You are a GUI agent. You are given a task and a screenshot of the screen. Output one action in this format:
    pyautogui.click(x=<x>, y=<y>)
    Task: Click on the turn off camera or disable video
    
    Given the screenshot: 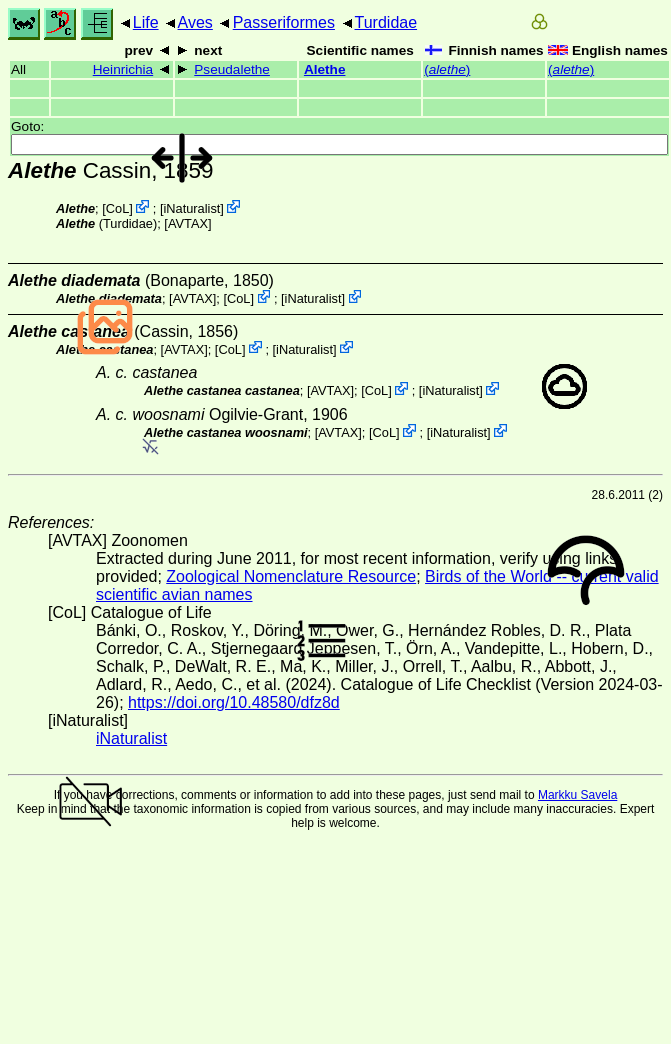 What is the action you would take?
    pyautogui.click(x=88, y=801)
    